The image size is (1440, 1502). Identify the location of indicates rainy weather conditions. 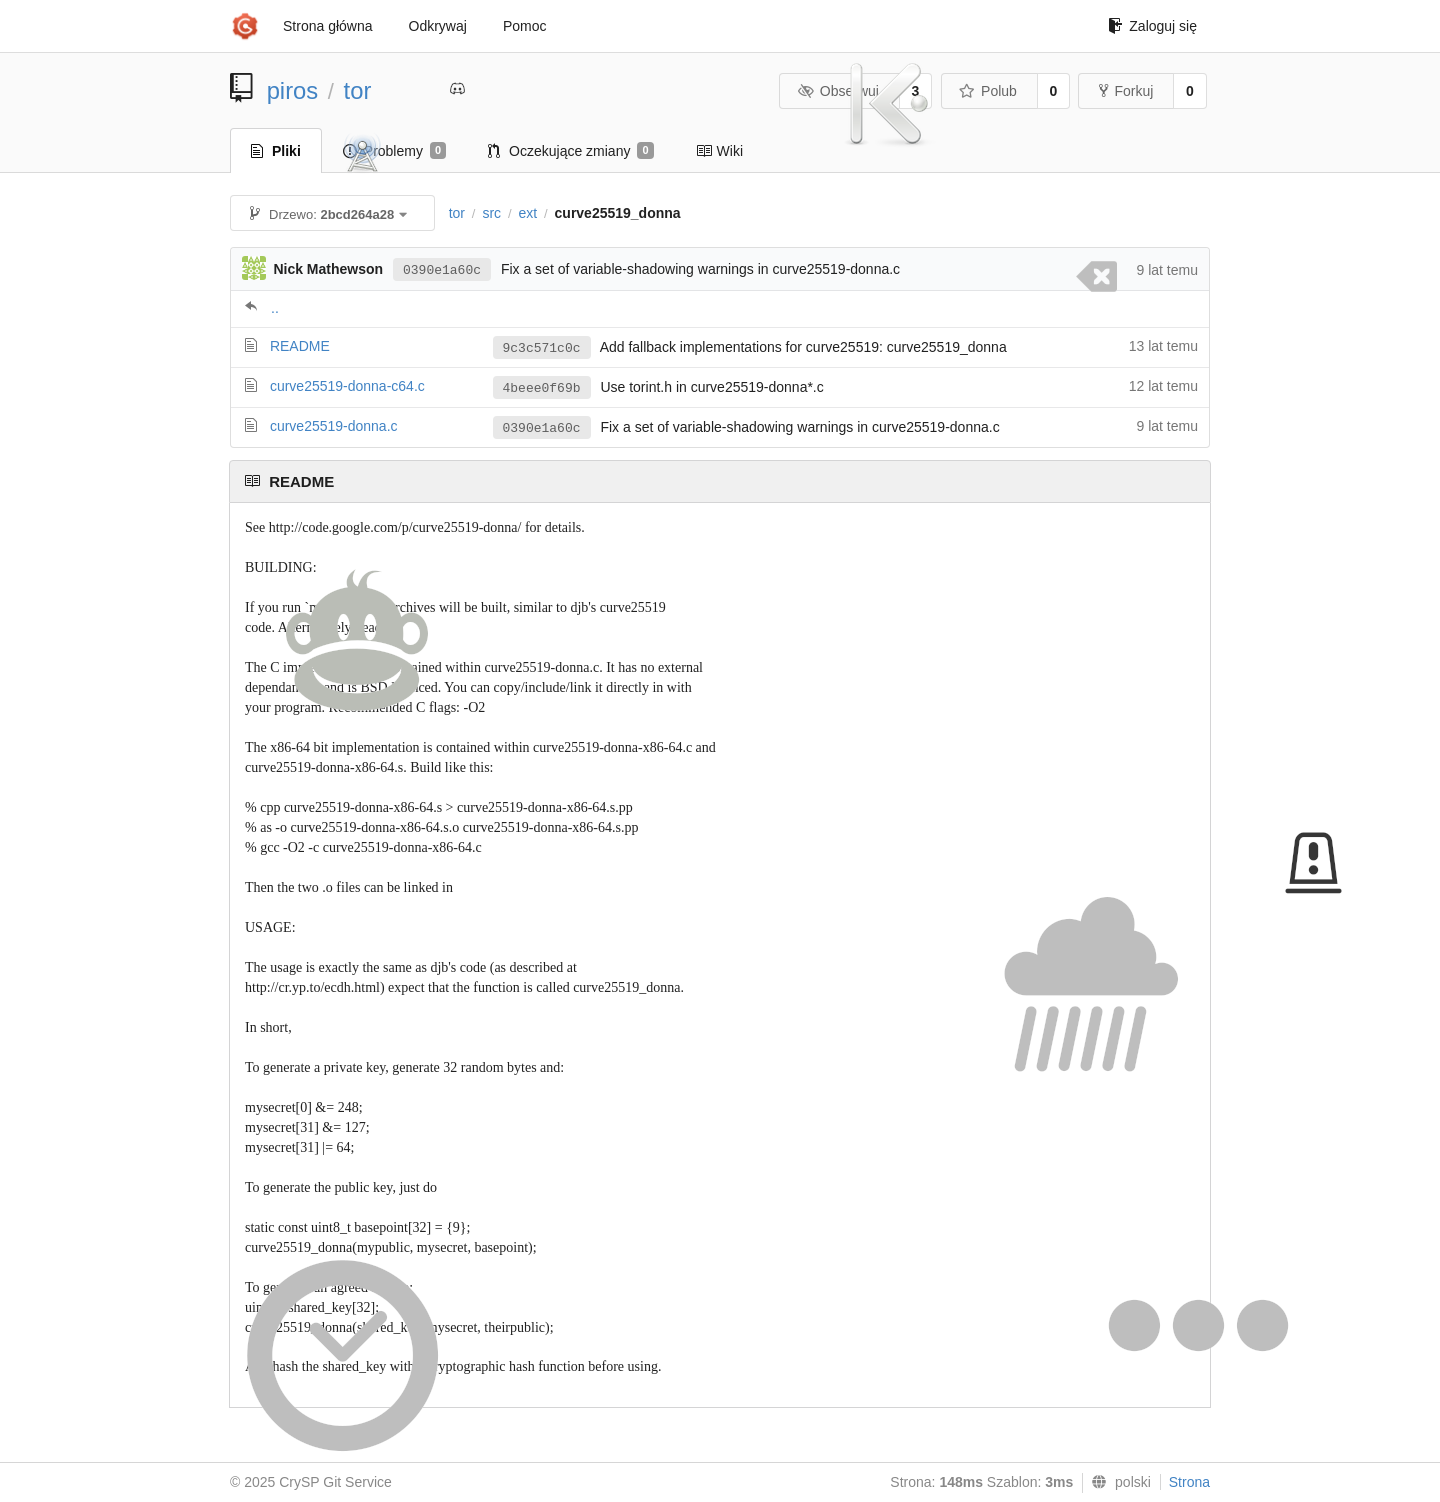
(1091, 984).